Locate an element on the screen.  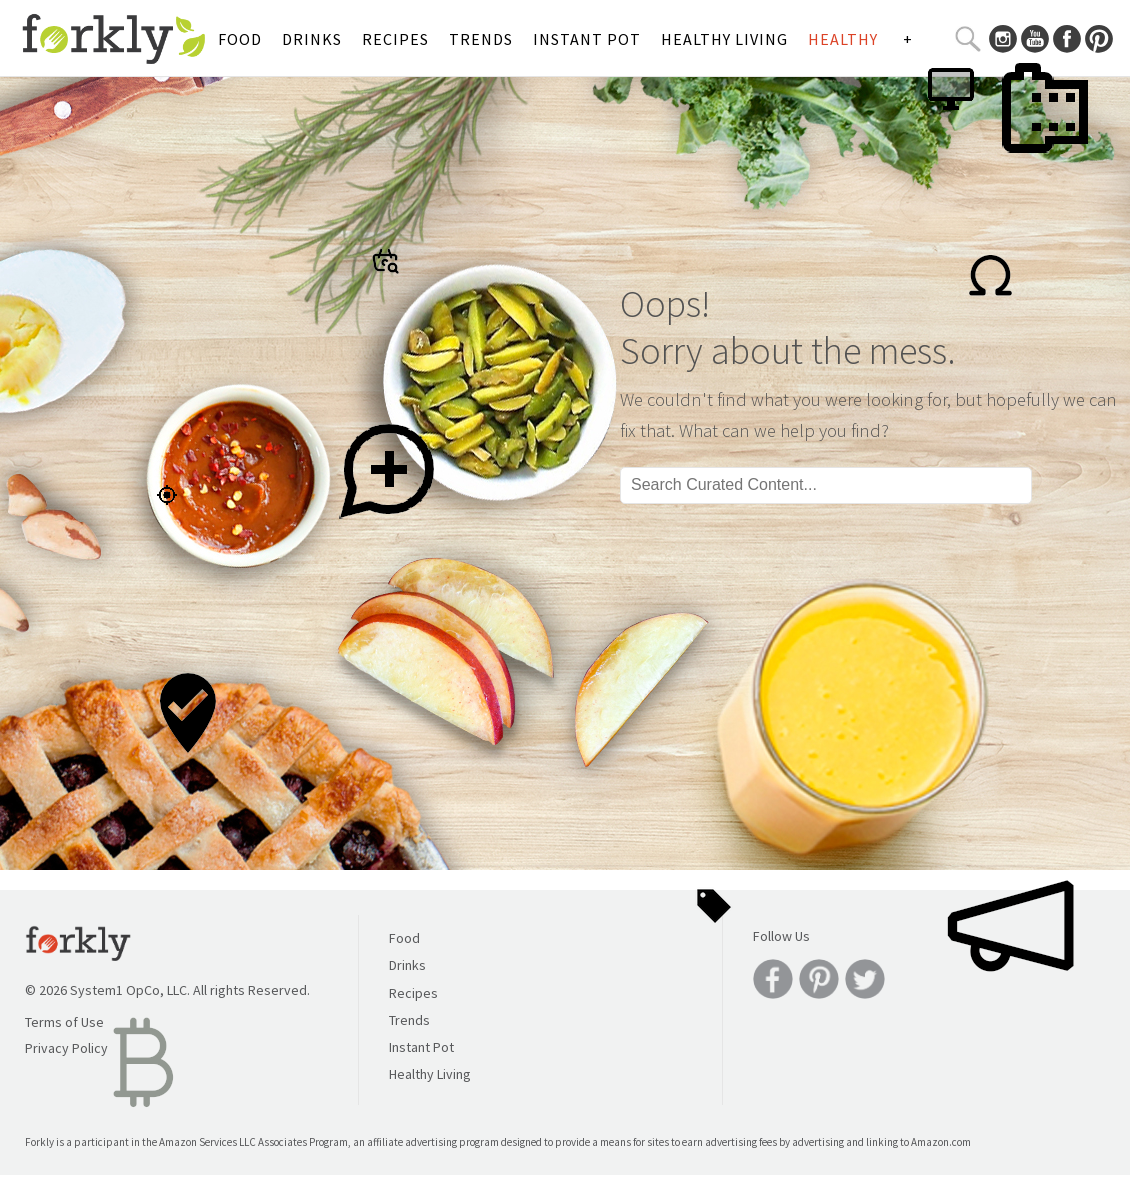
confirm or select a location is located at coordinates (188, 713).